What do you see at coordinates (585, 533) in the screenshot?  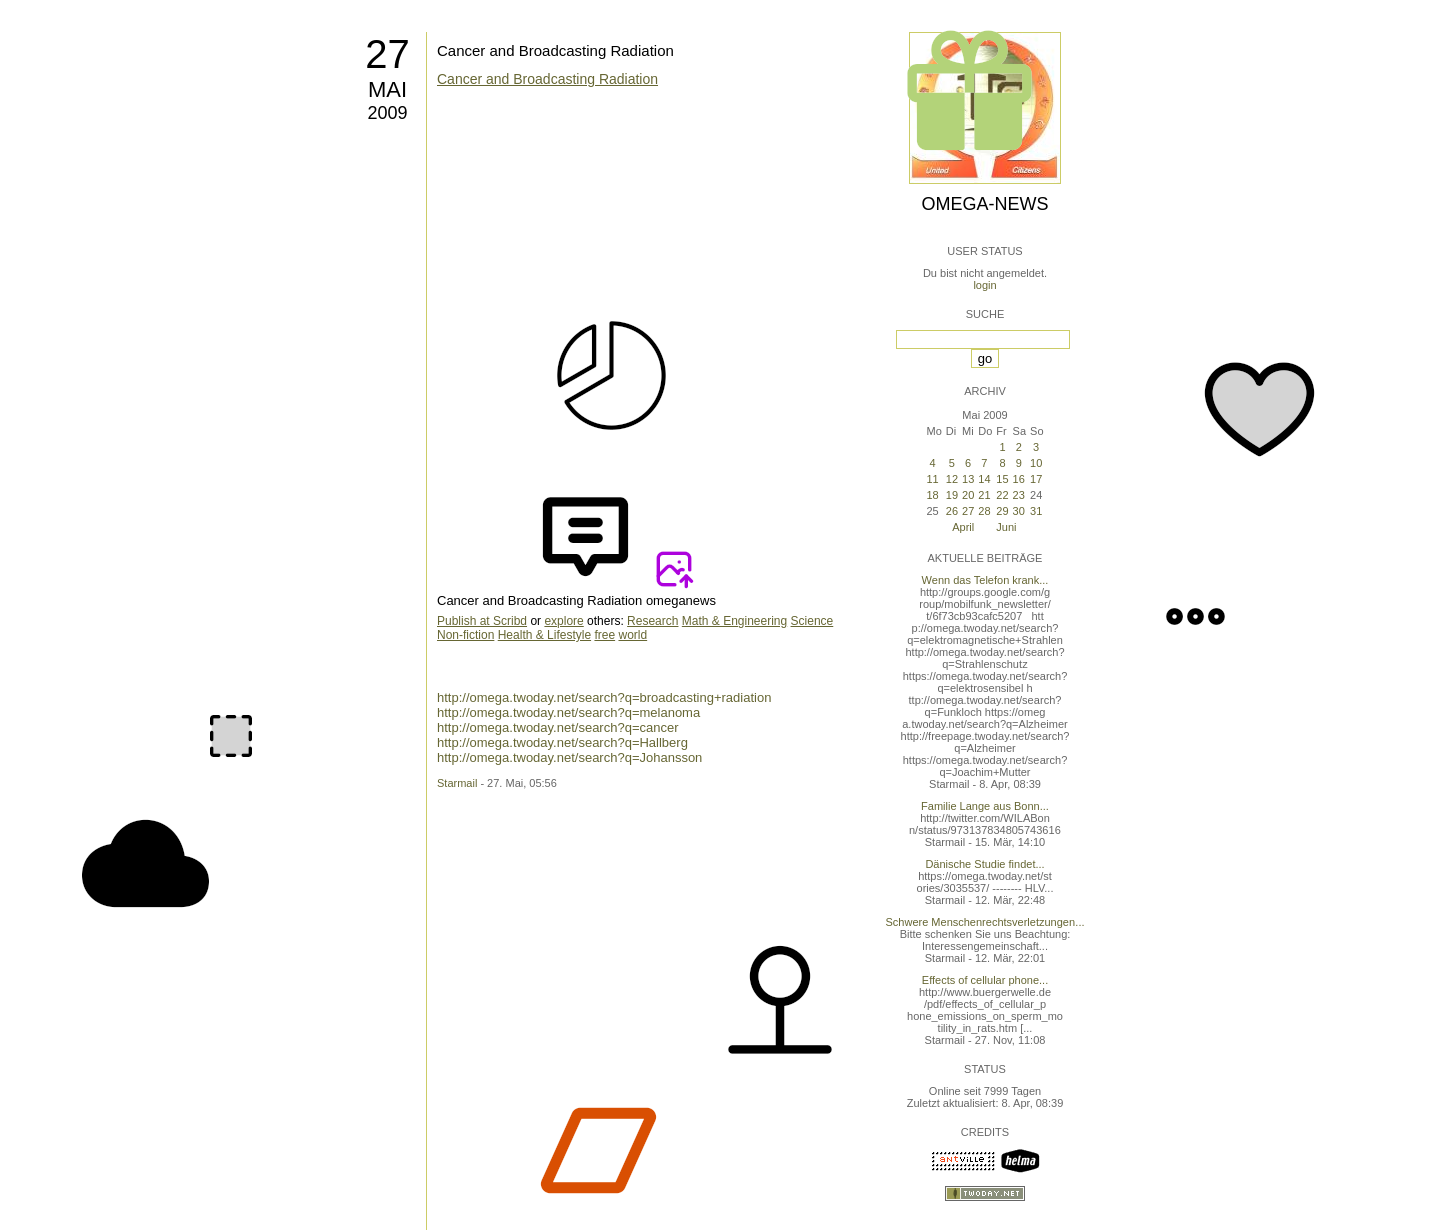 I see `open chat or messaging` at bounding box center [585, 533].